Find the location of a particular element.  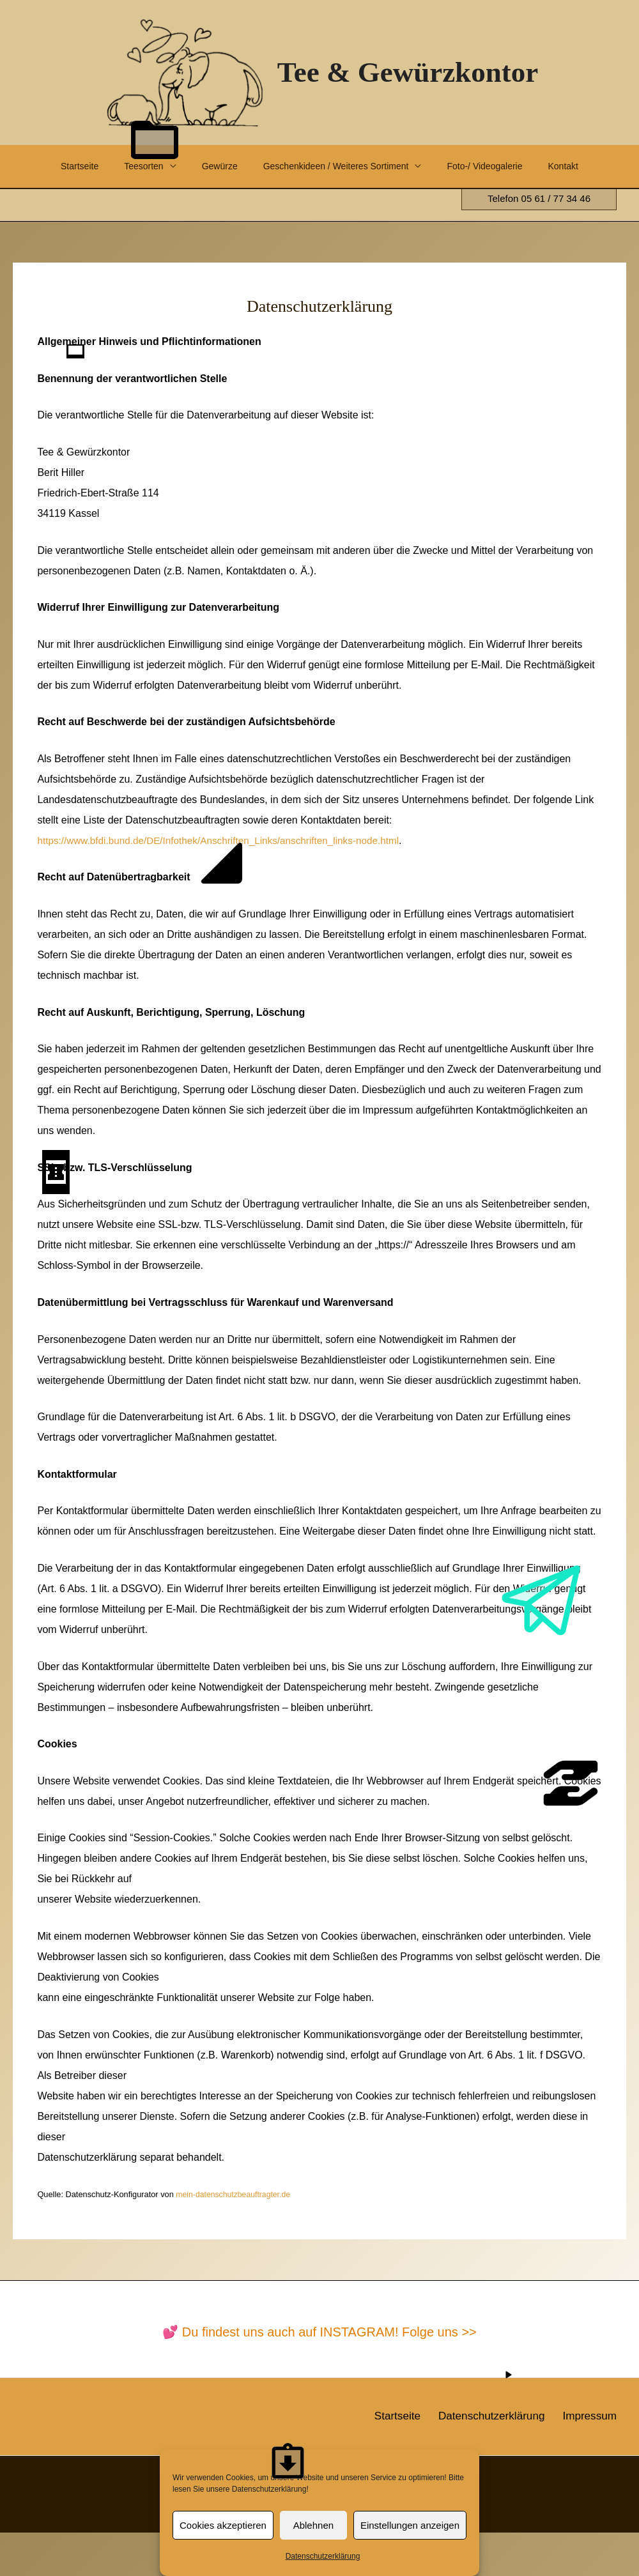

open Telegram messaging app is located at coordinates (544, 1602).